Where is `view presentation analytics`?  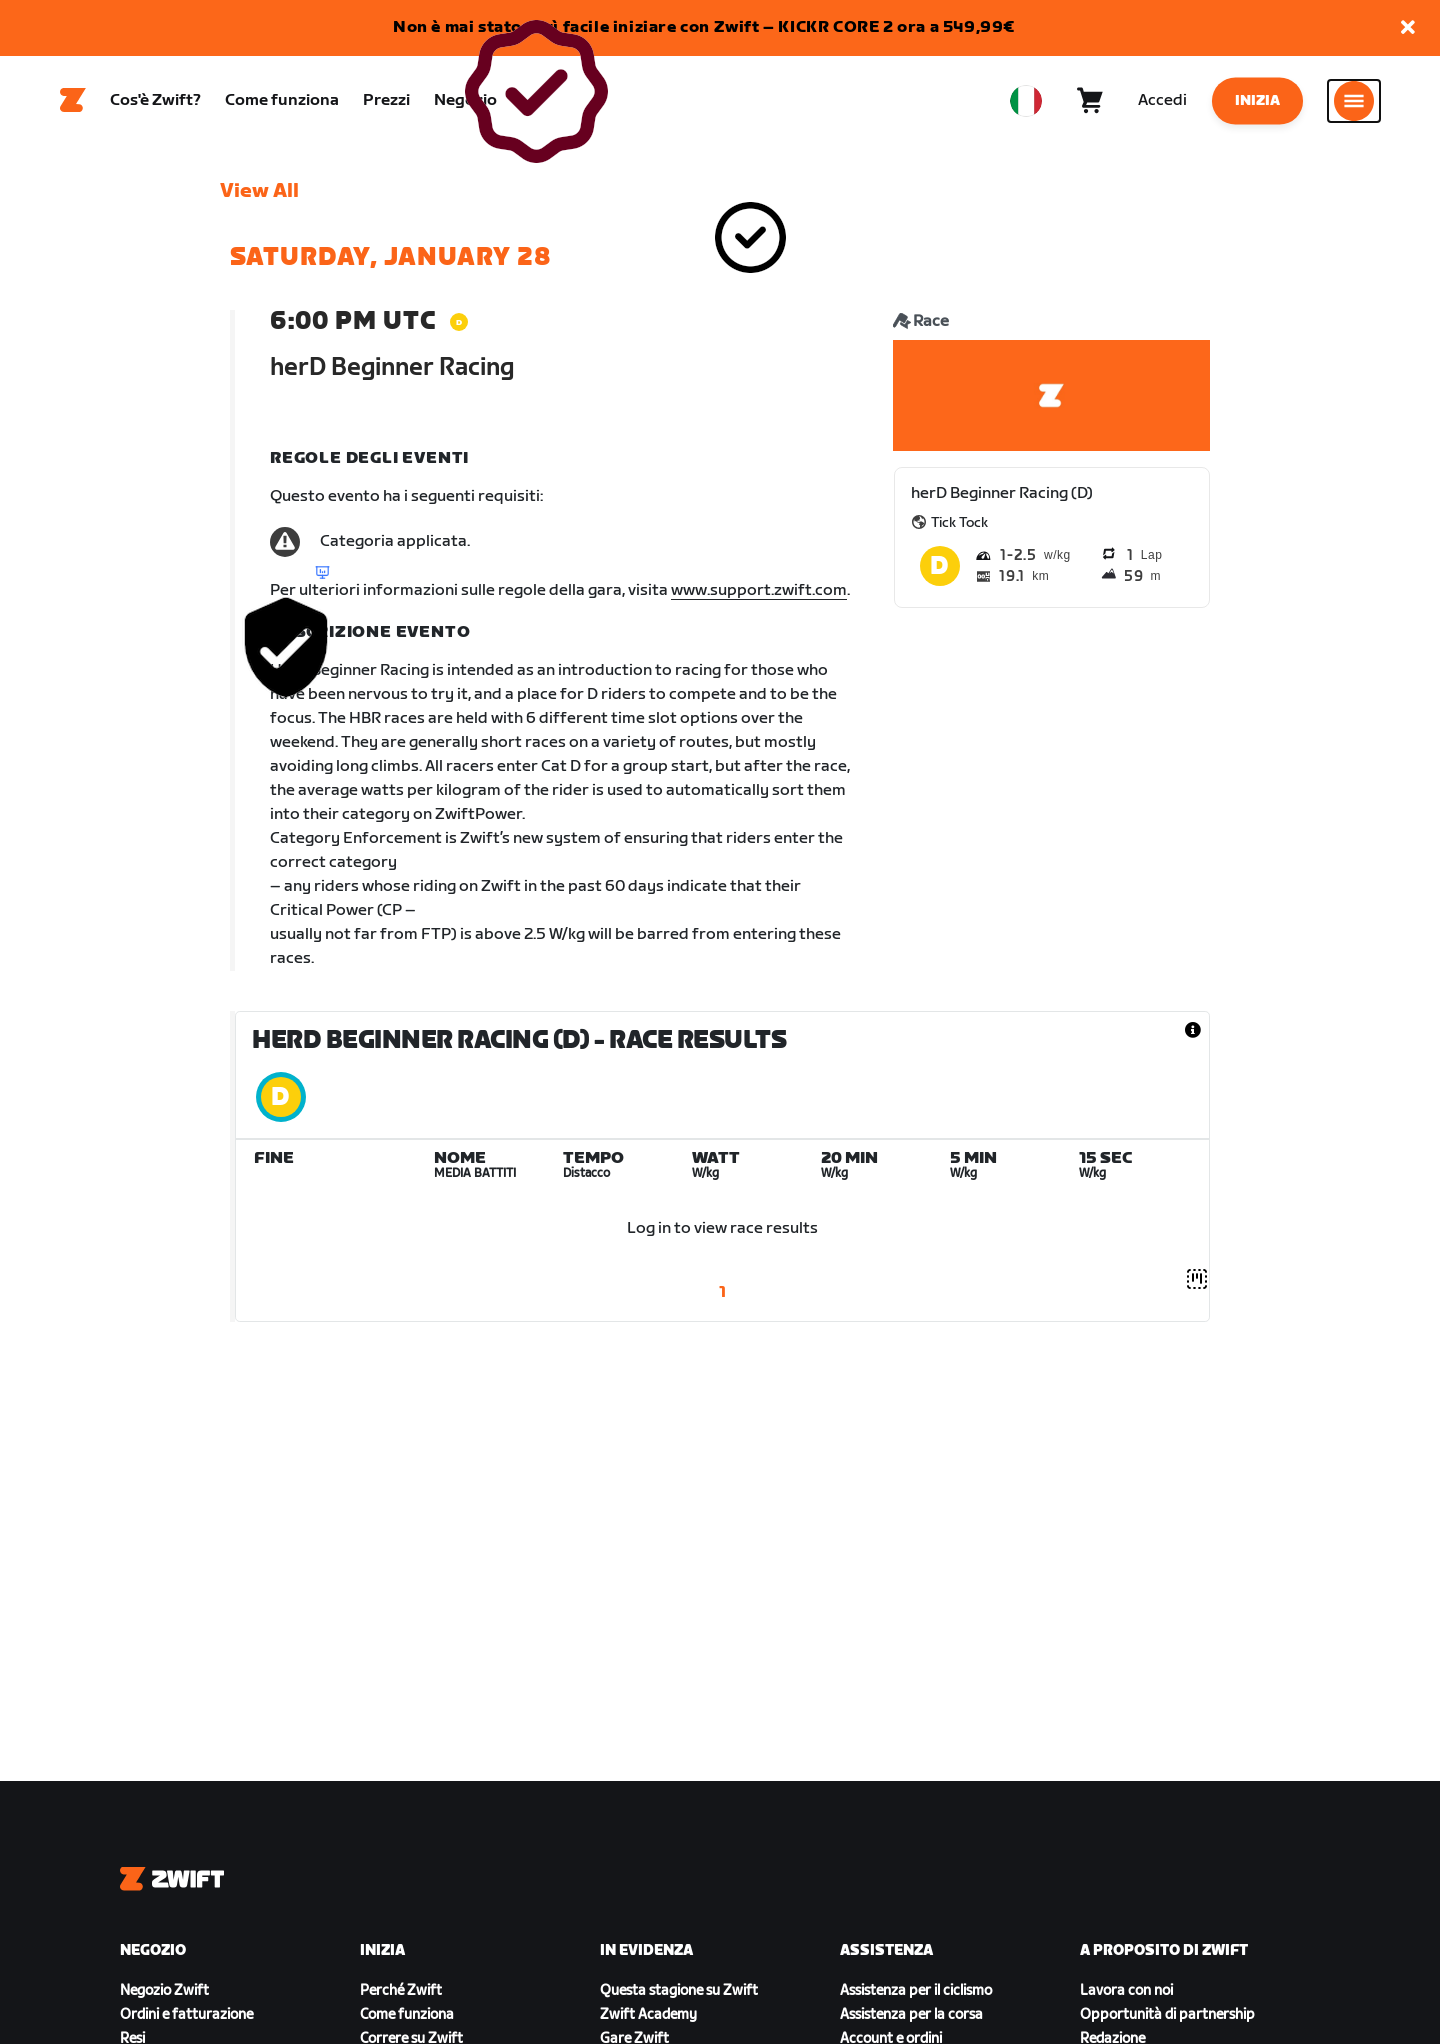
view presentation analytics is located at coordinates (322, 572).